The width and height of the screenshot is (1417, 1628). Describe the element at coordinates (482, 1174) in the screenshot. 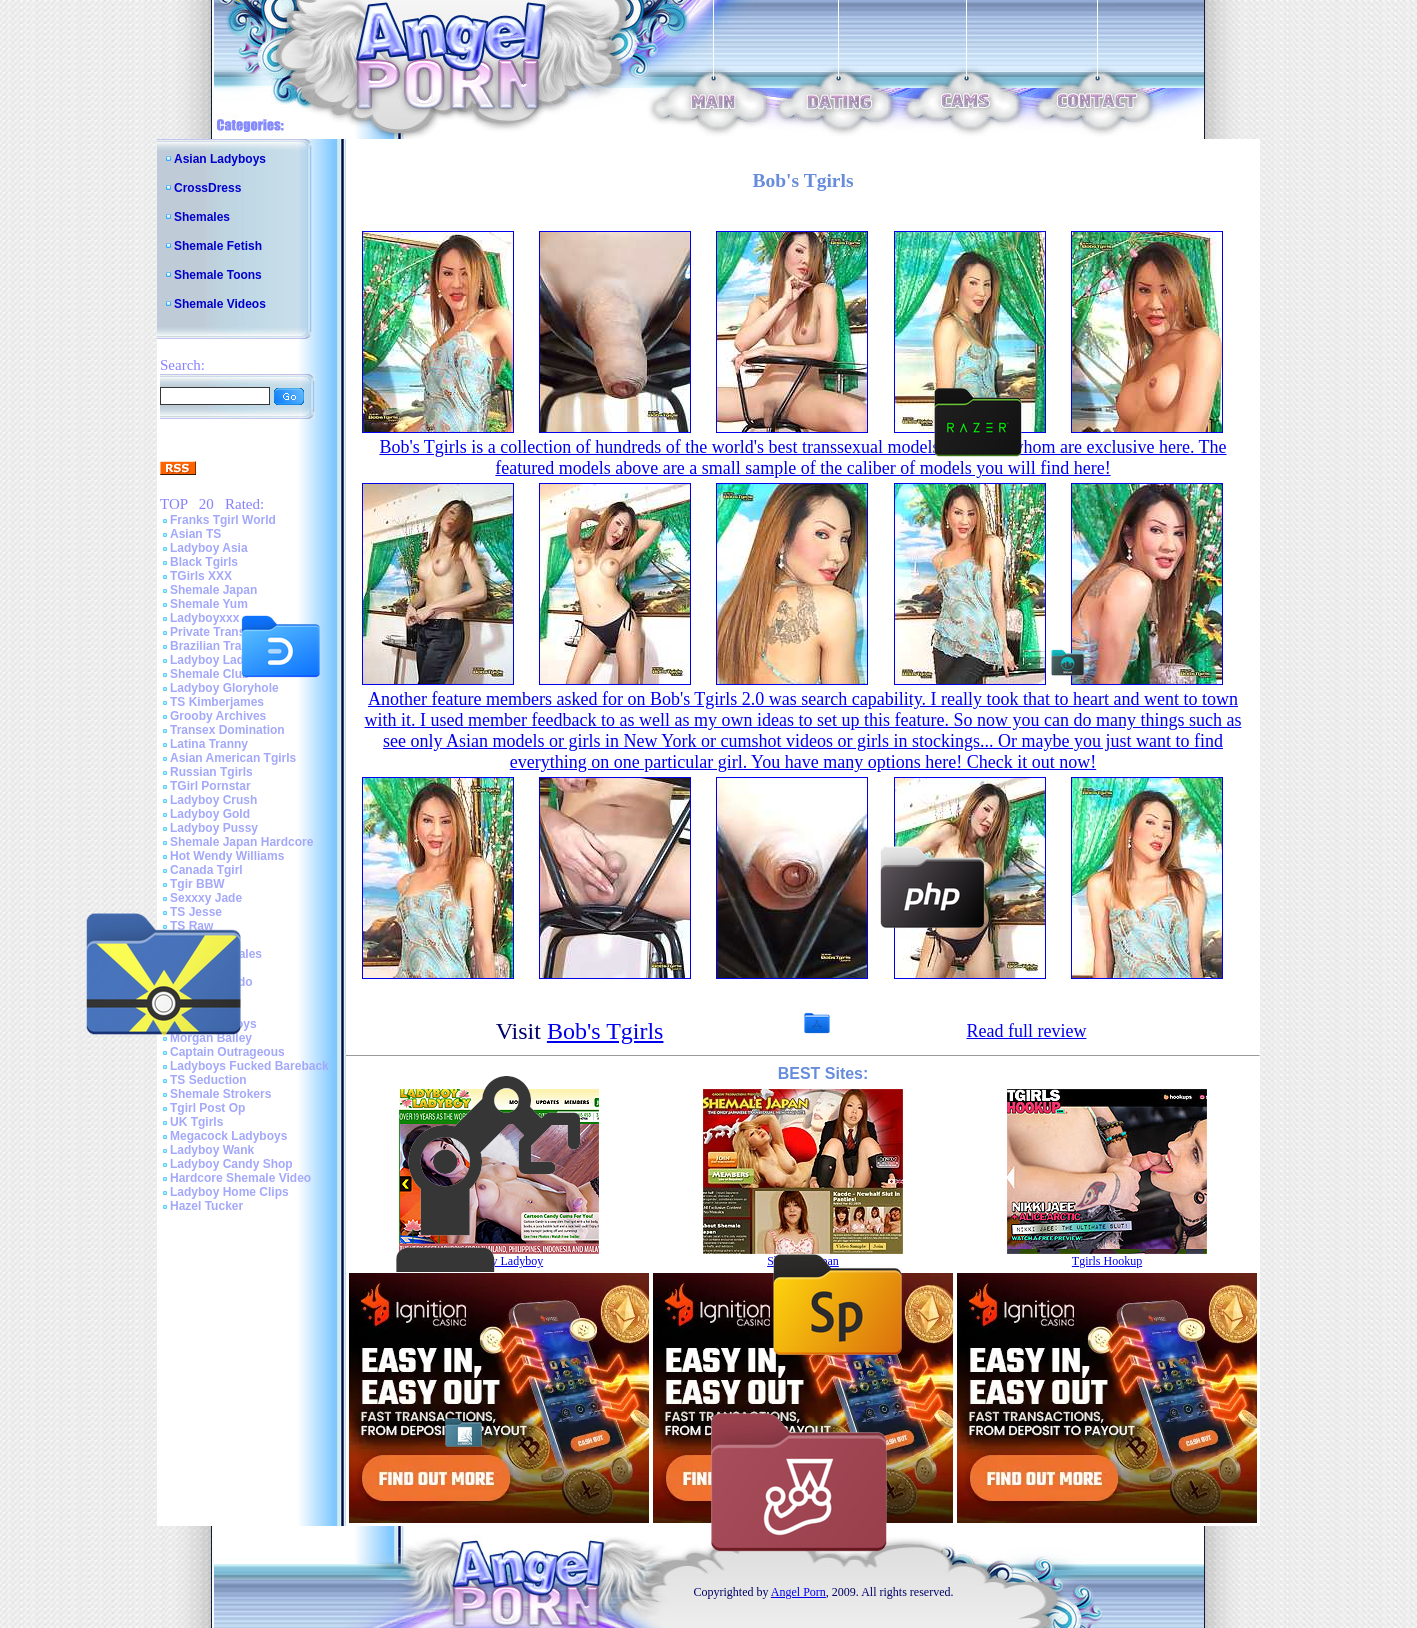

I see `open builder or automation tools` at that location.